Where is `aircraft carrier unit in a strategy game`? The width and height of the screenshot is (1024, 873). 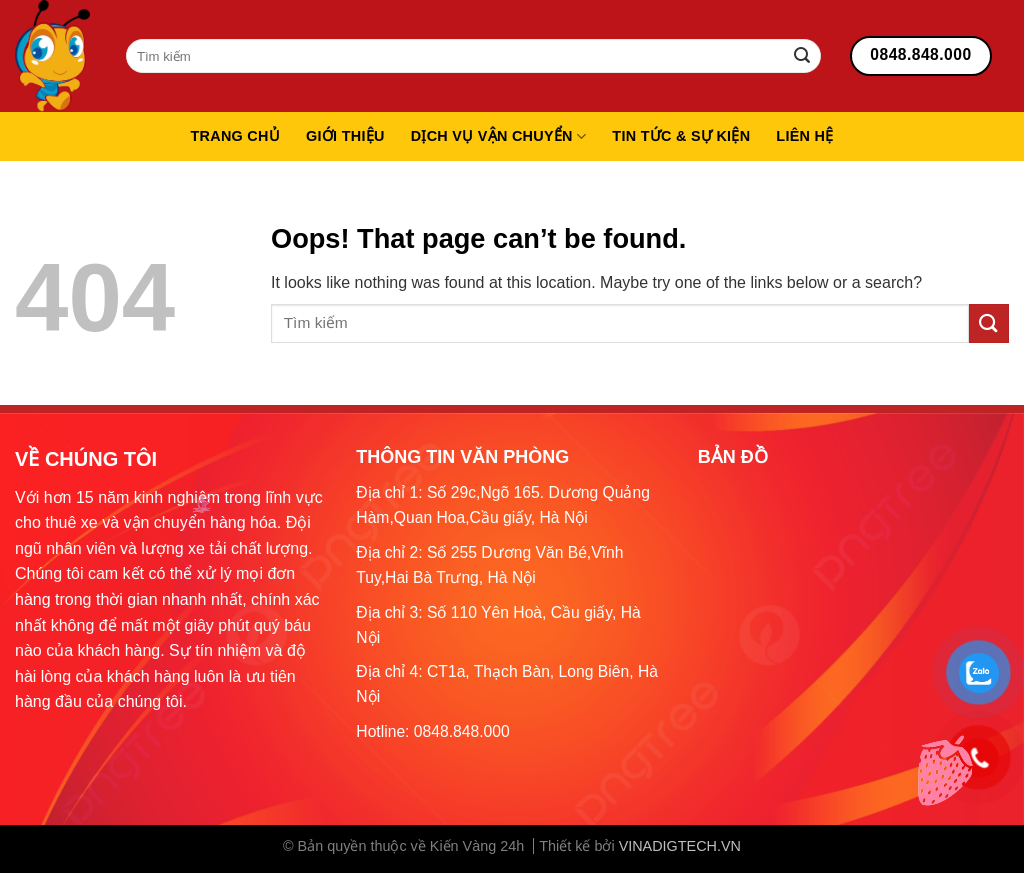 aircraft carrier unit in a strategy game is located at coordinates (202, 505).